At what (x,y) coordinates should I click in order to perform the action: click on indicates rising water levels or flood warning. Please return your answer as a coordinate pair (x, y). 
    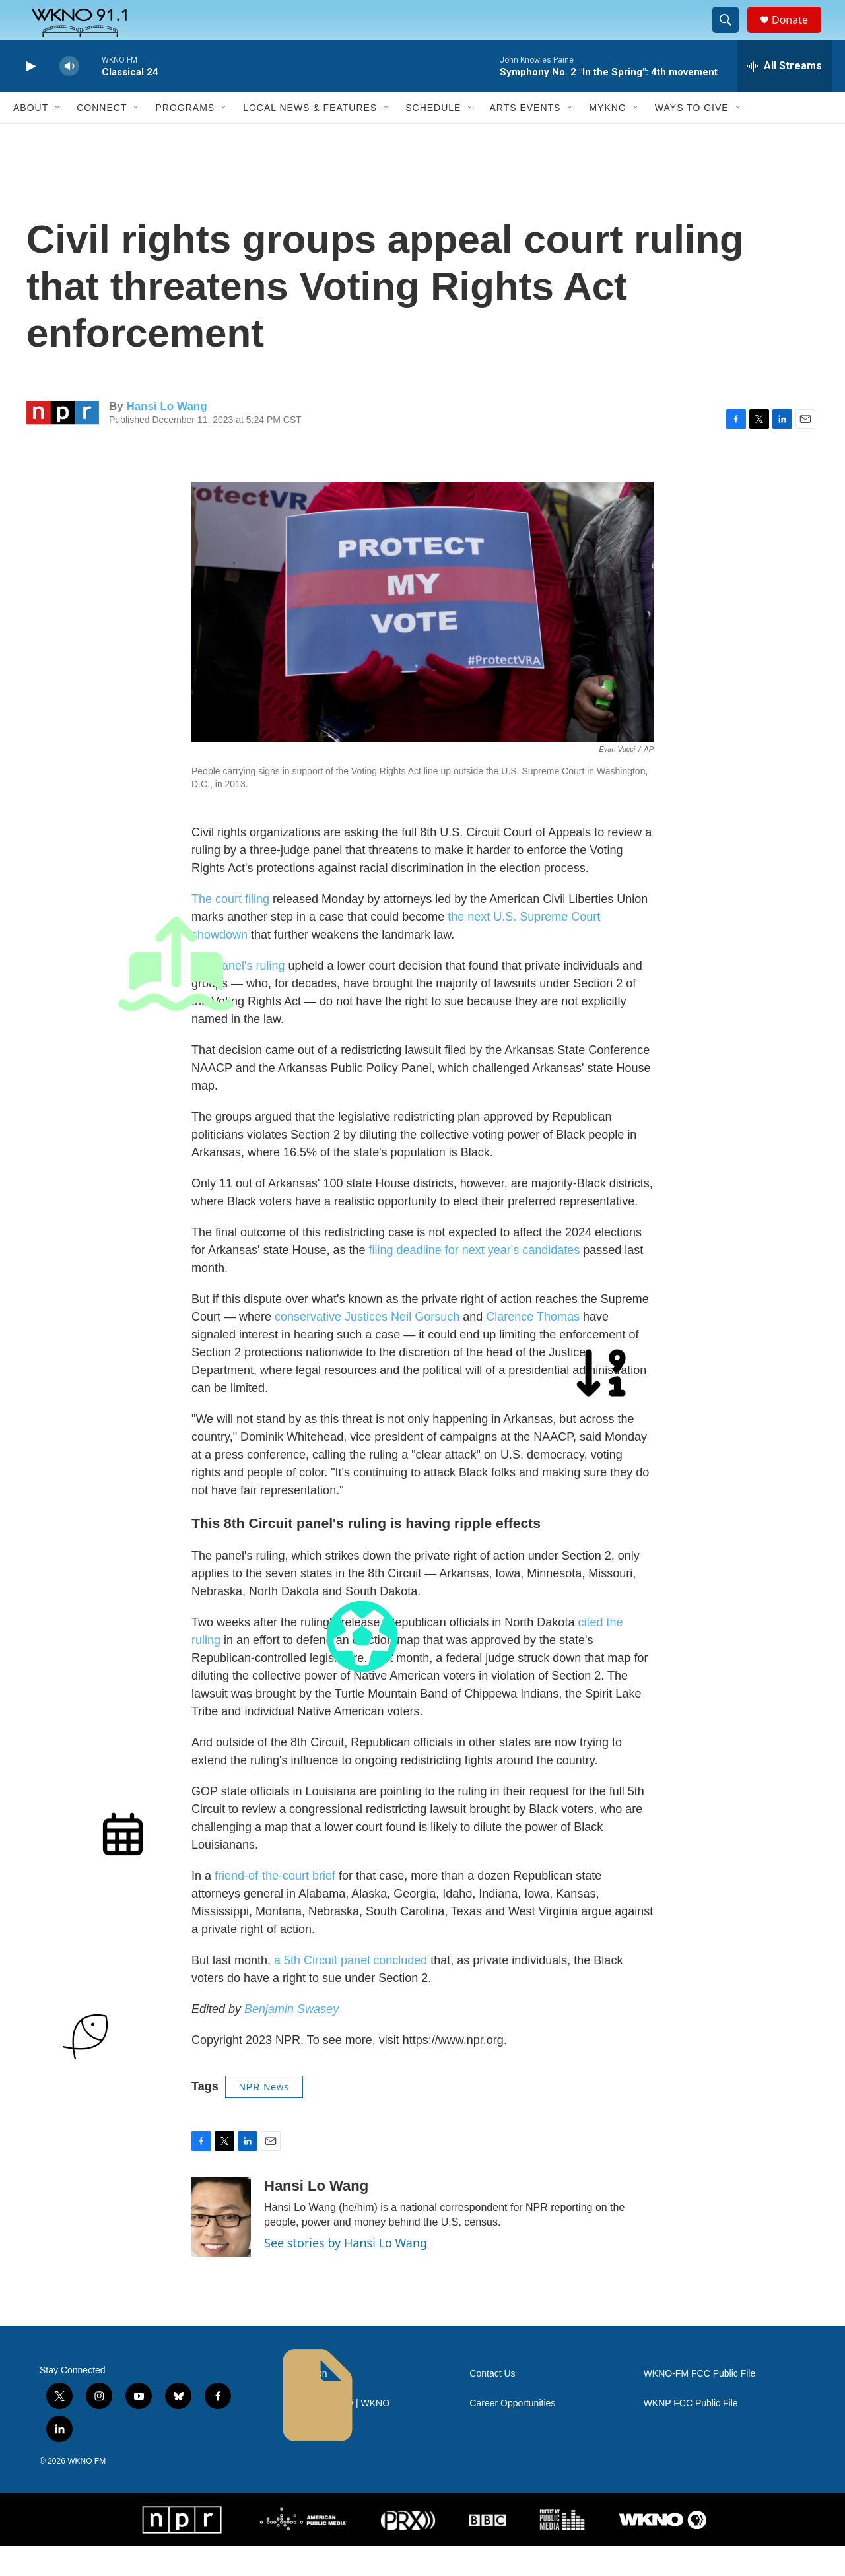
    Looking at the image, I should click on (176, 964).